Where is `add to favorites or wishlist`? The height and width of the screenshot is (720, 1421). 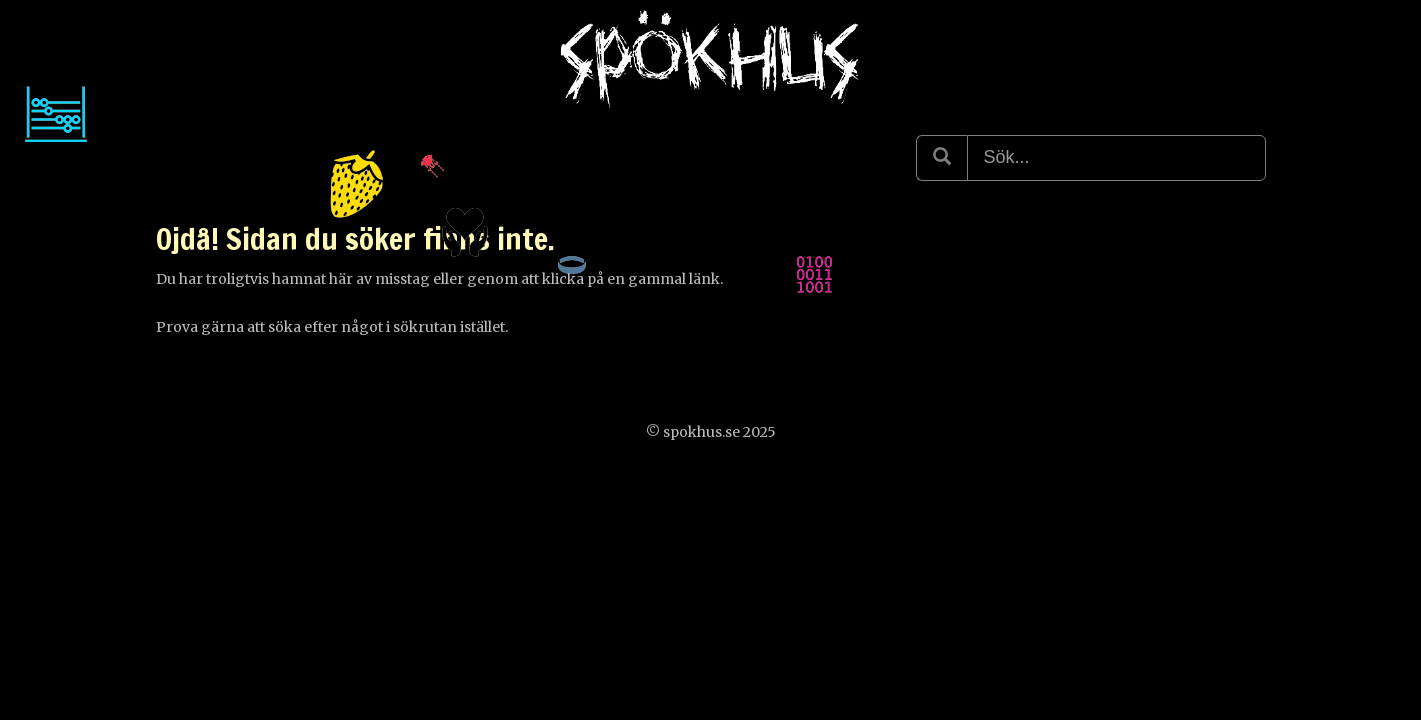 add to favorites or wishlist is located at coordinates (465, 232).